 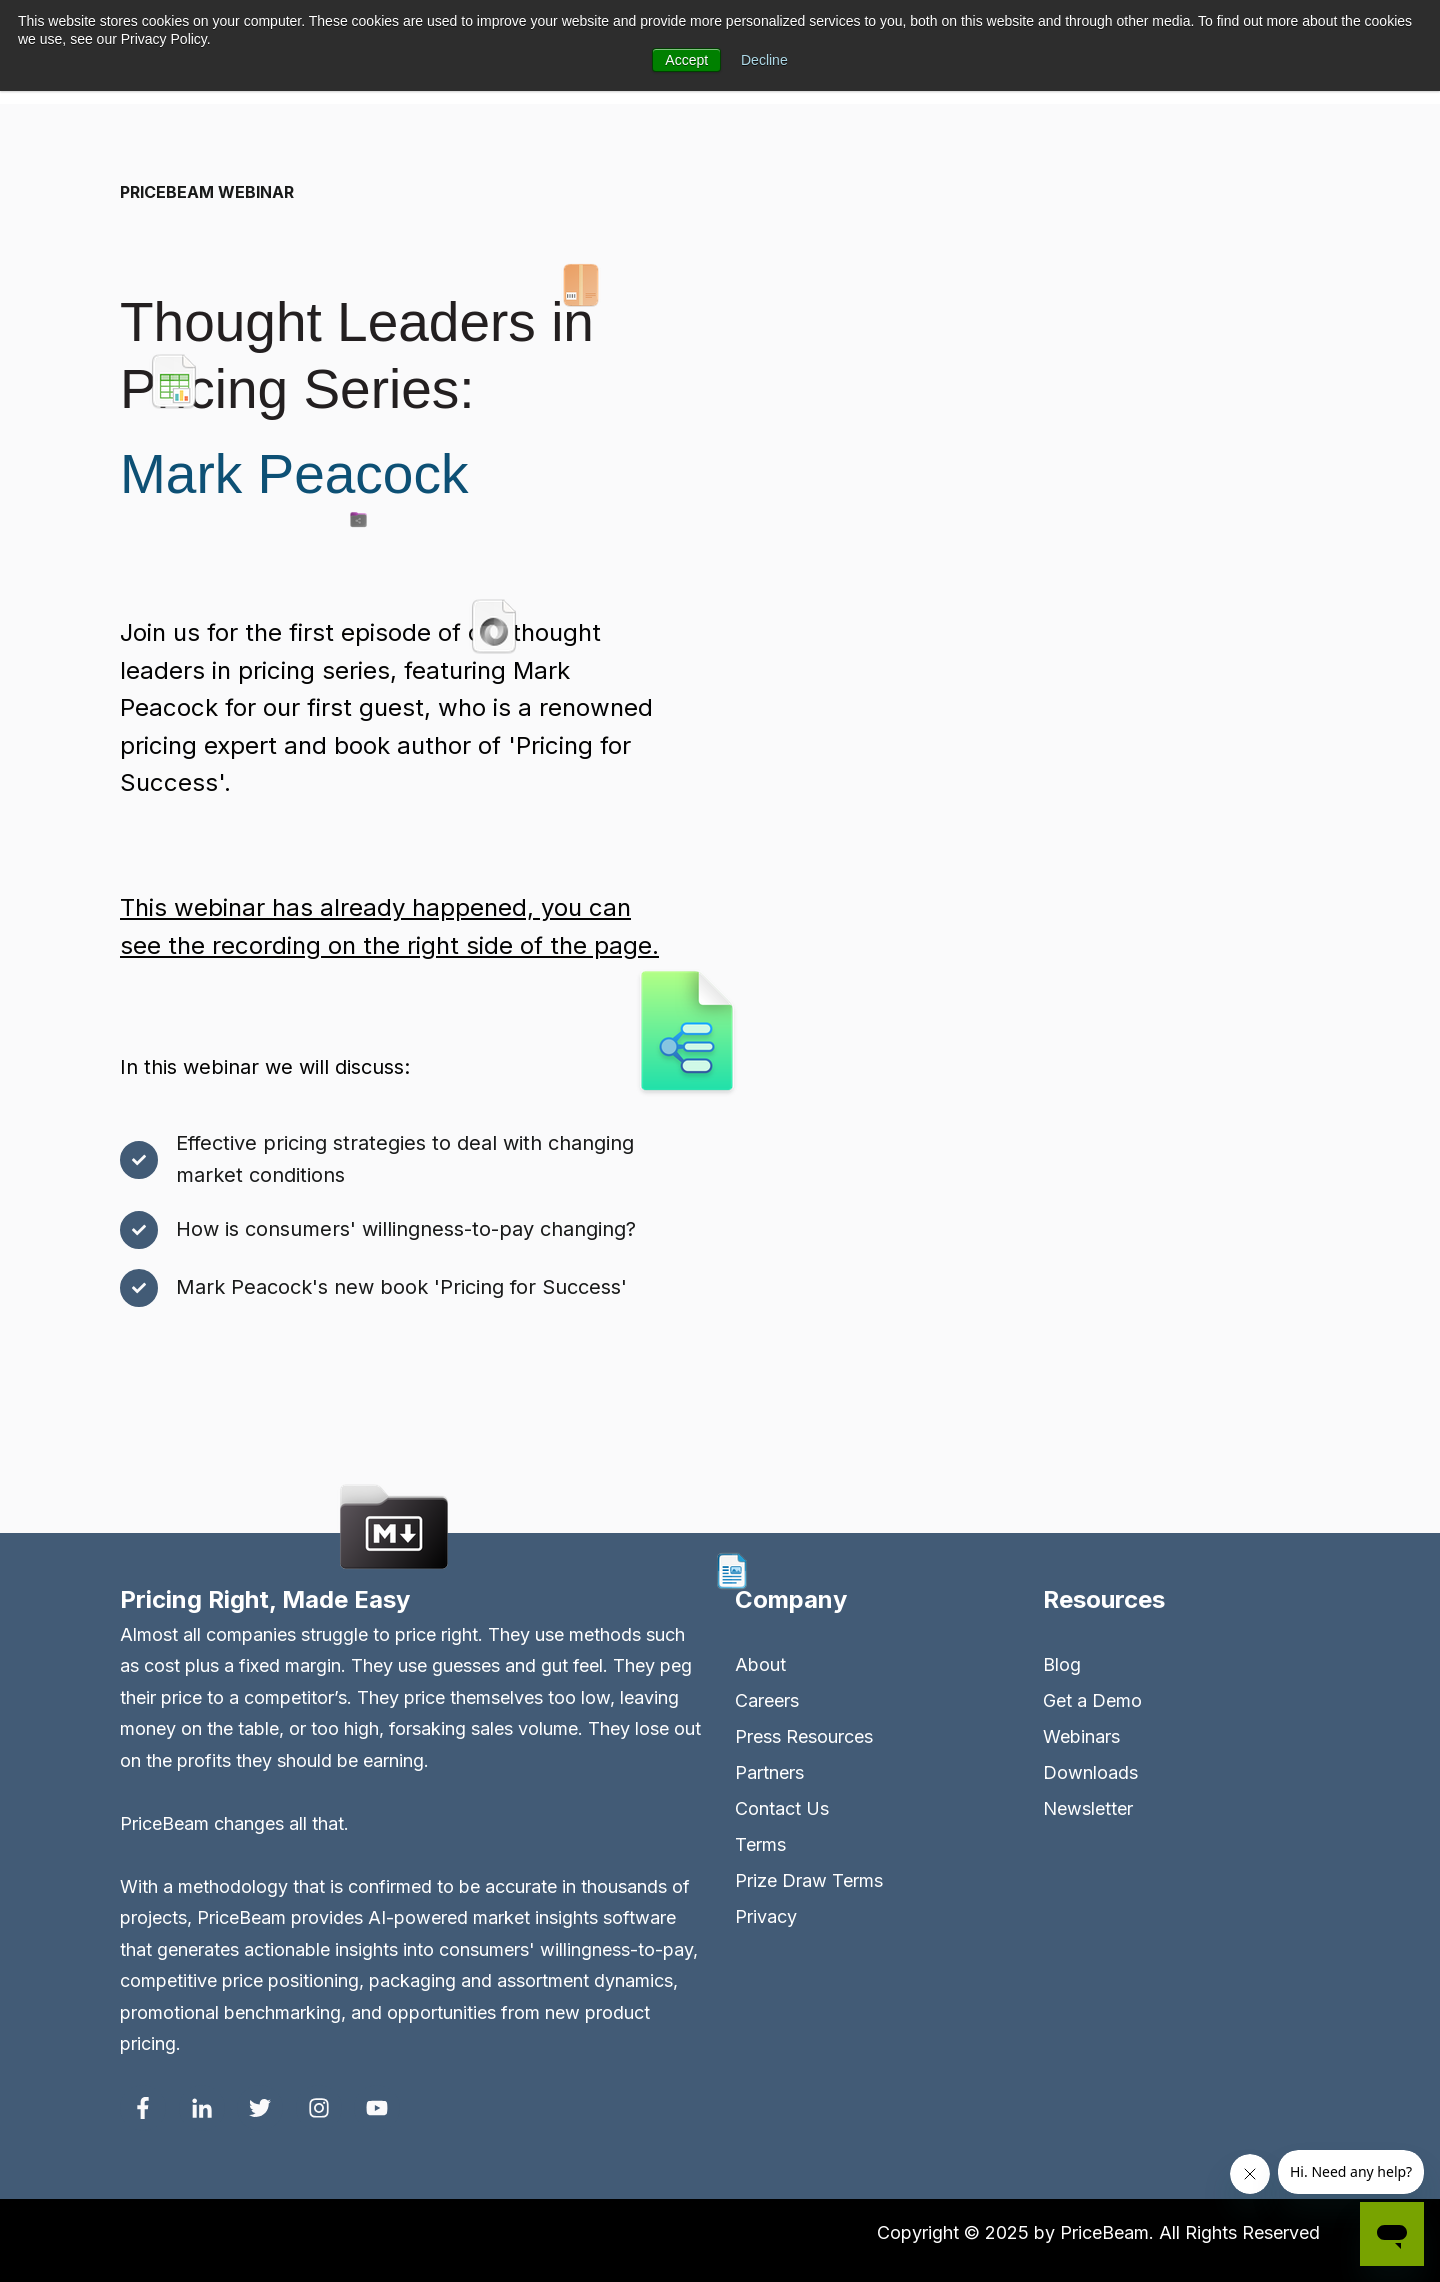 What do you see at coordinates (581, 285) in the screenshot?
I see `compressed archive file type indicator` at bounding box center [581, 285].